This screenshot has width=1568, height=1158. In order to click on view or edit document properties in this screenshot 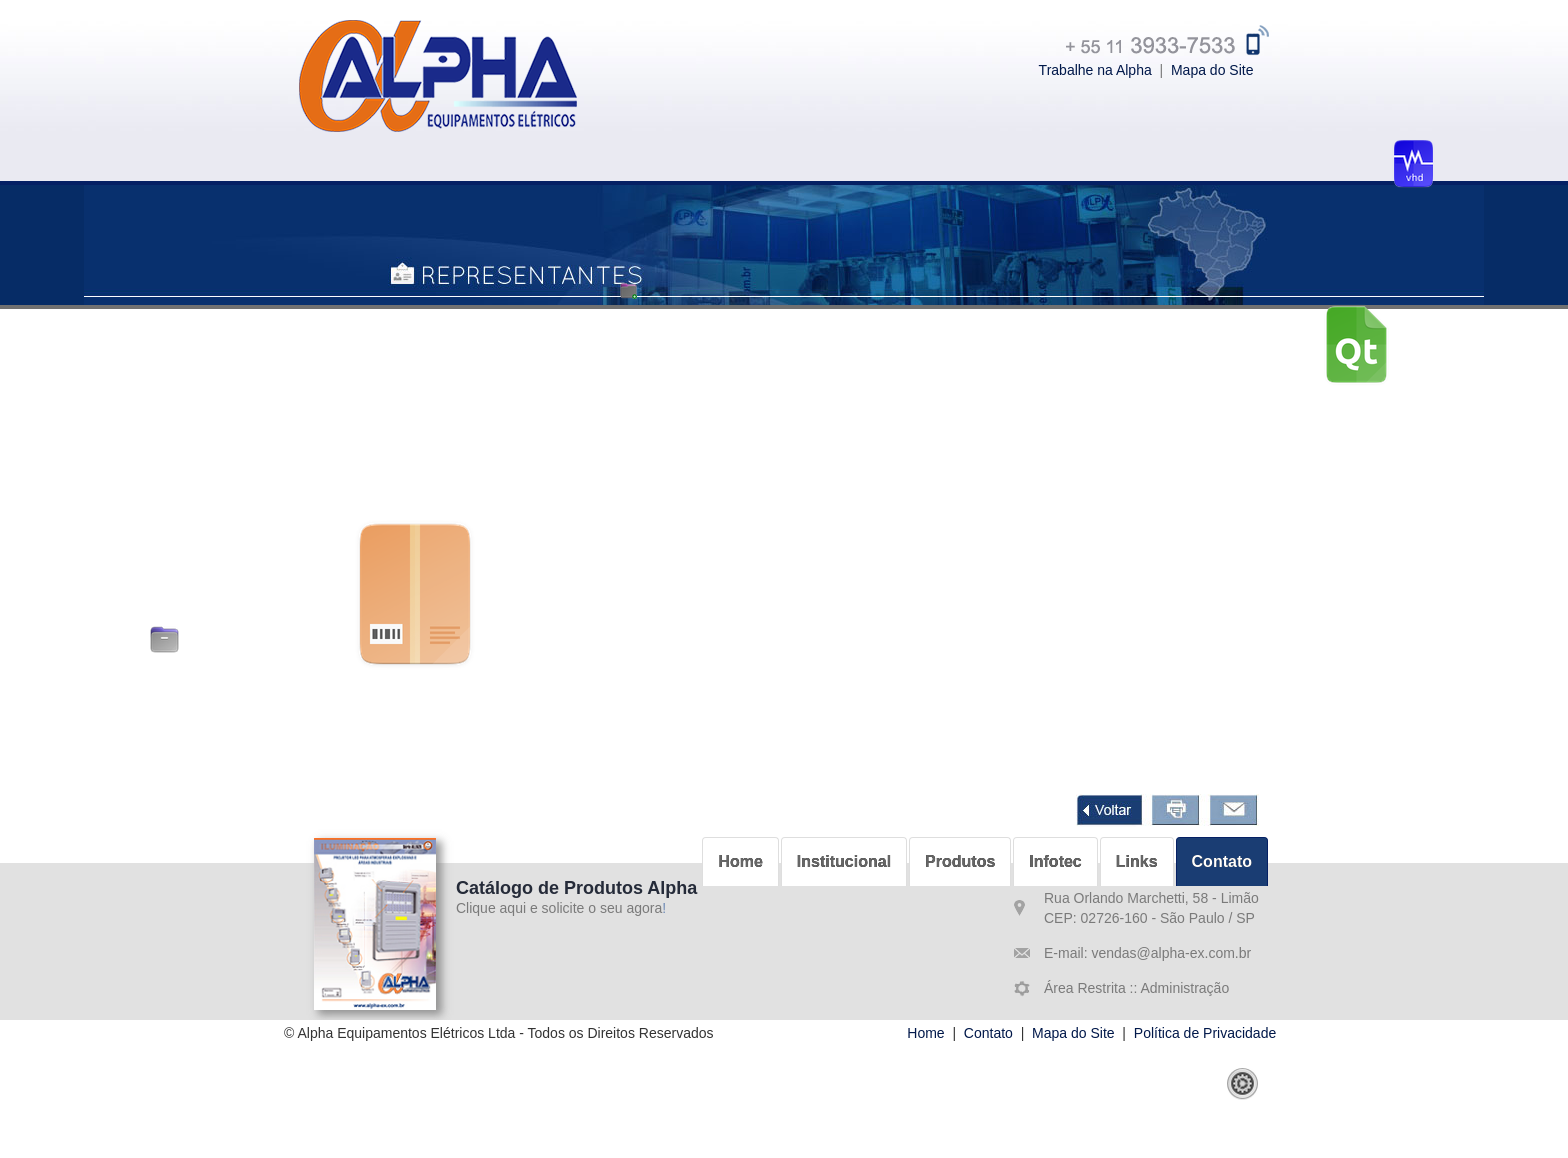, I will do `click(1242, 1083)`.